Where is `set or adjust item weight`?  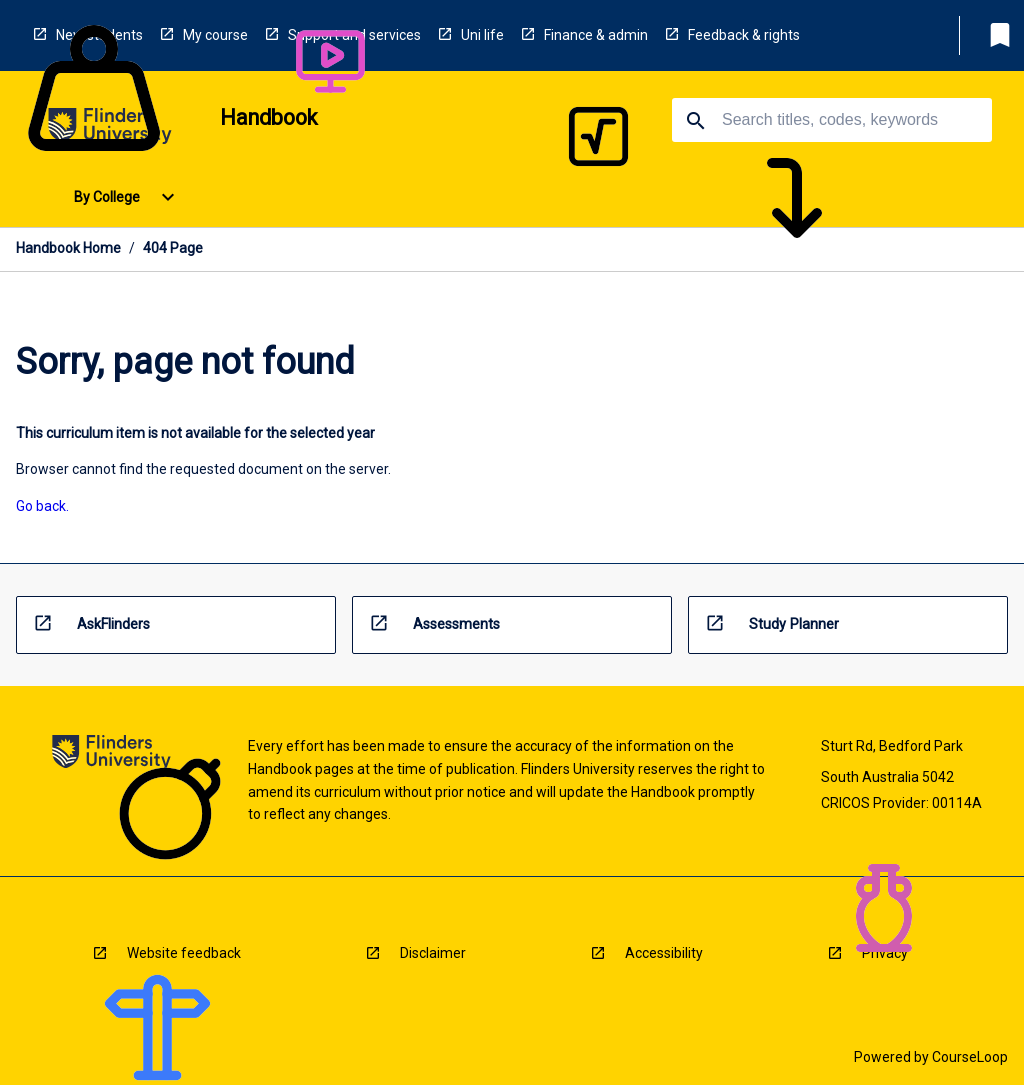
set or adjust item weight is located at coordinates (94, 91).